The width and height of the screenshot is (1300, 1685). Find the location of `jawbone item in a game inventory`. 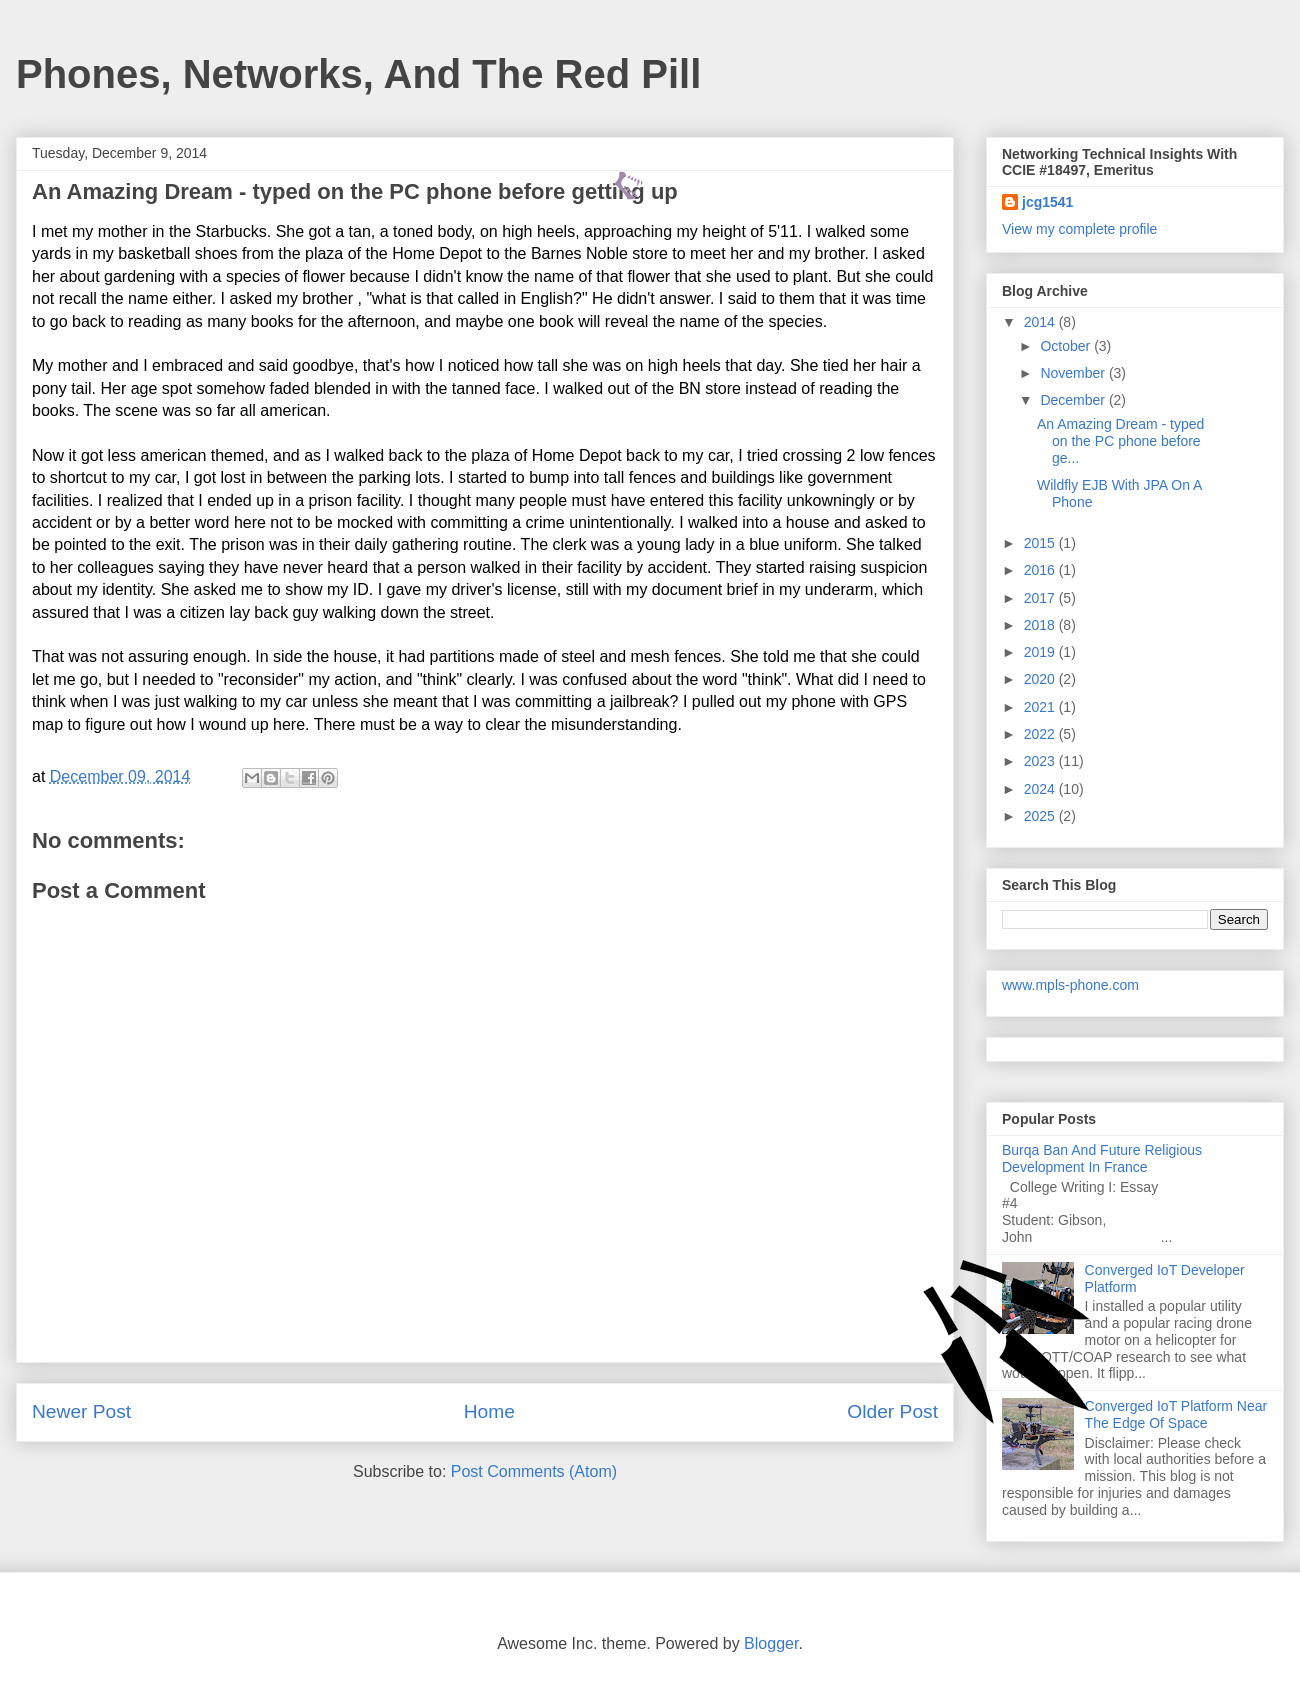

jawbone item in a game inventory is located at coordinates (628, 185).